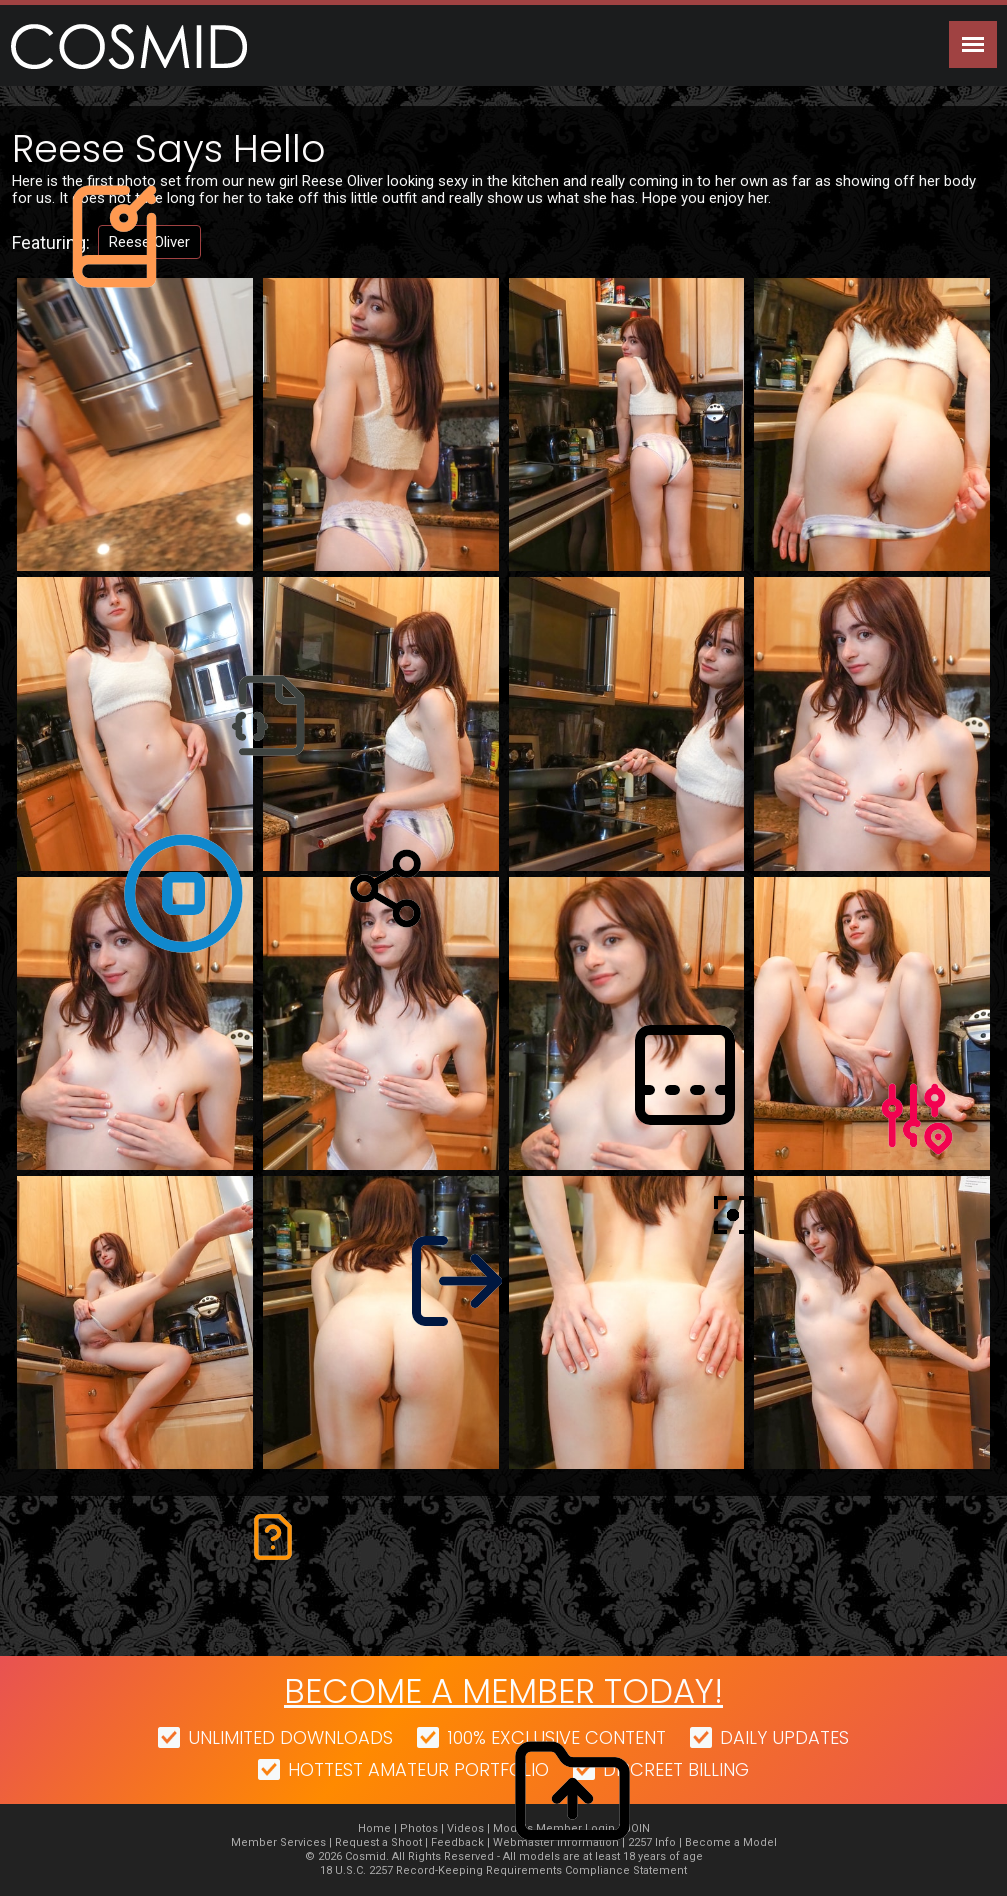 This screenshot has width=1007, height=1896. What do you see at coordinates (913, 1115) in the screenshot?
I see `pin or save current filter settings` at bounding box center [913, 1115].